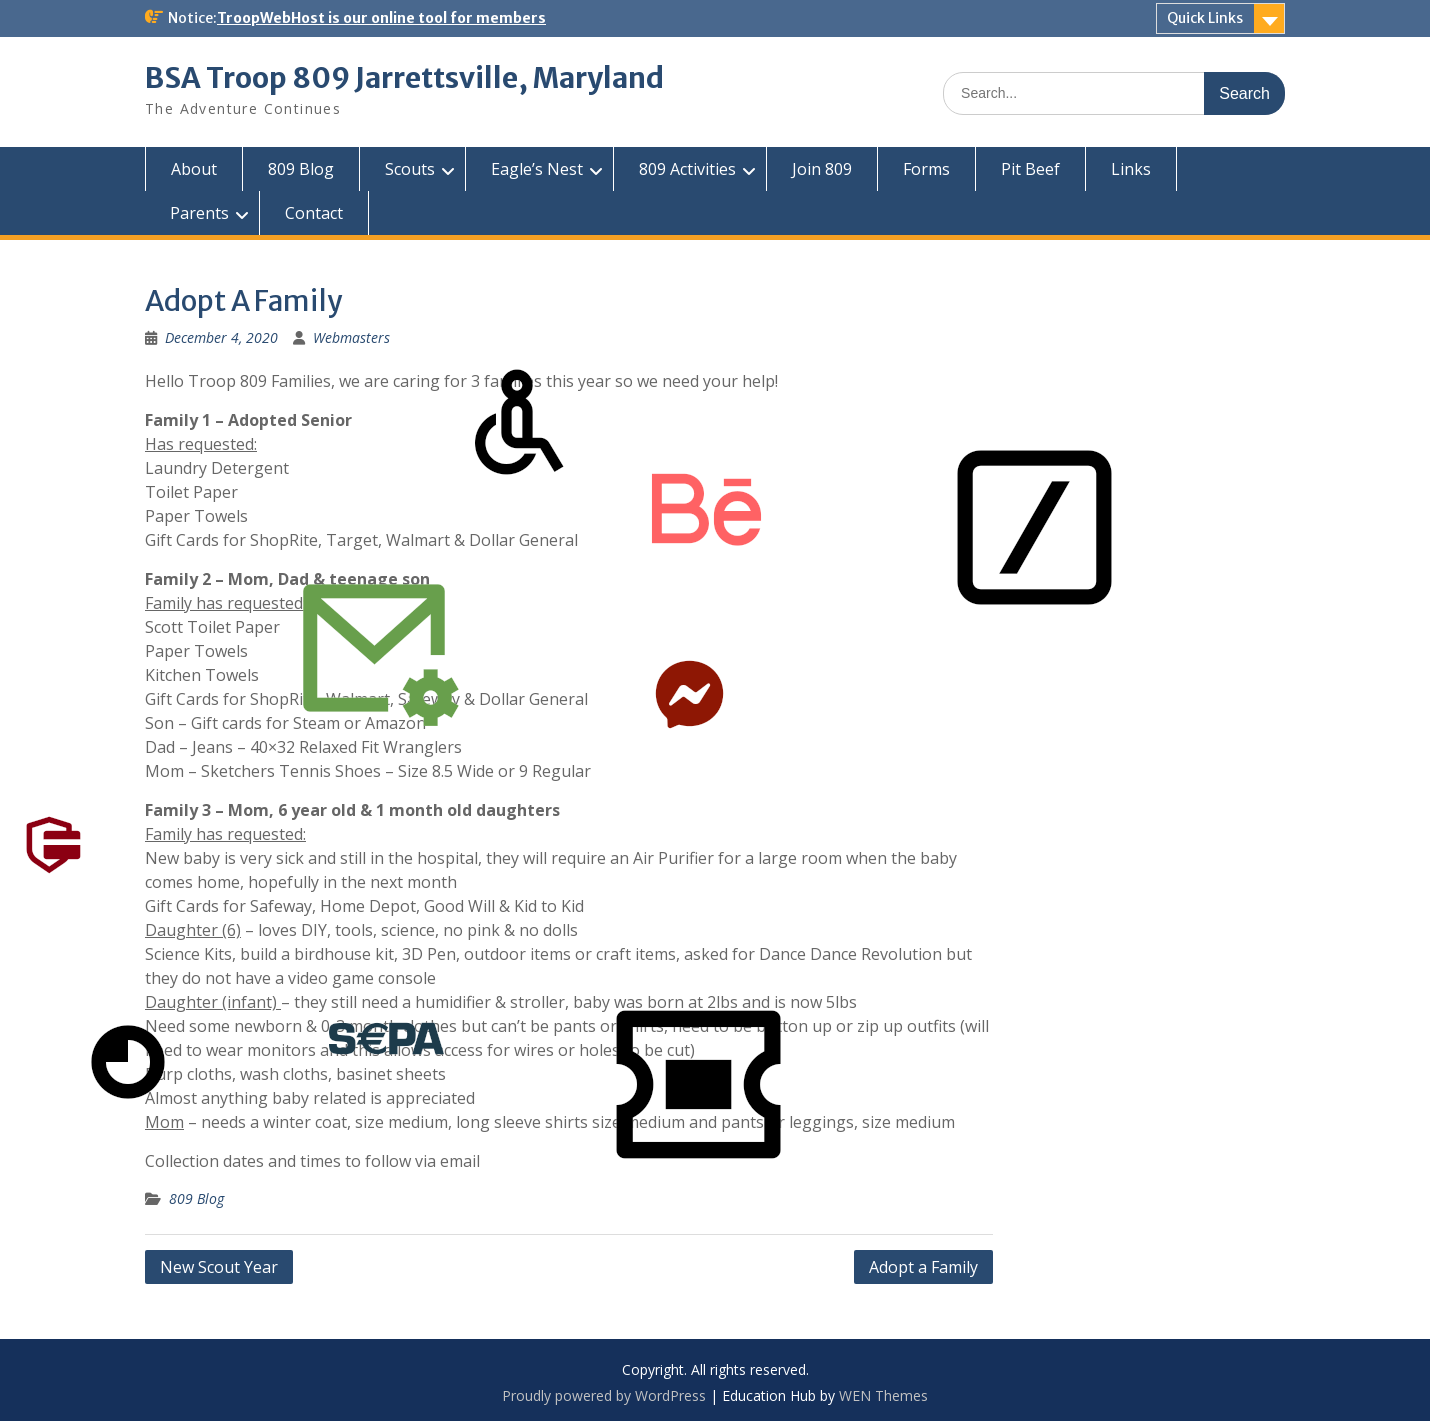  What do you see at coordinates (698, 1084) in the screenshot?
I see `view your tickets or passes` at bounding box center [698, 1084].